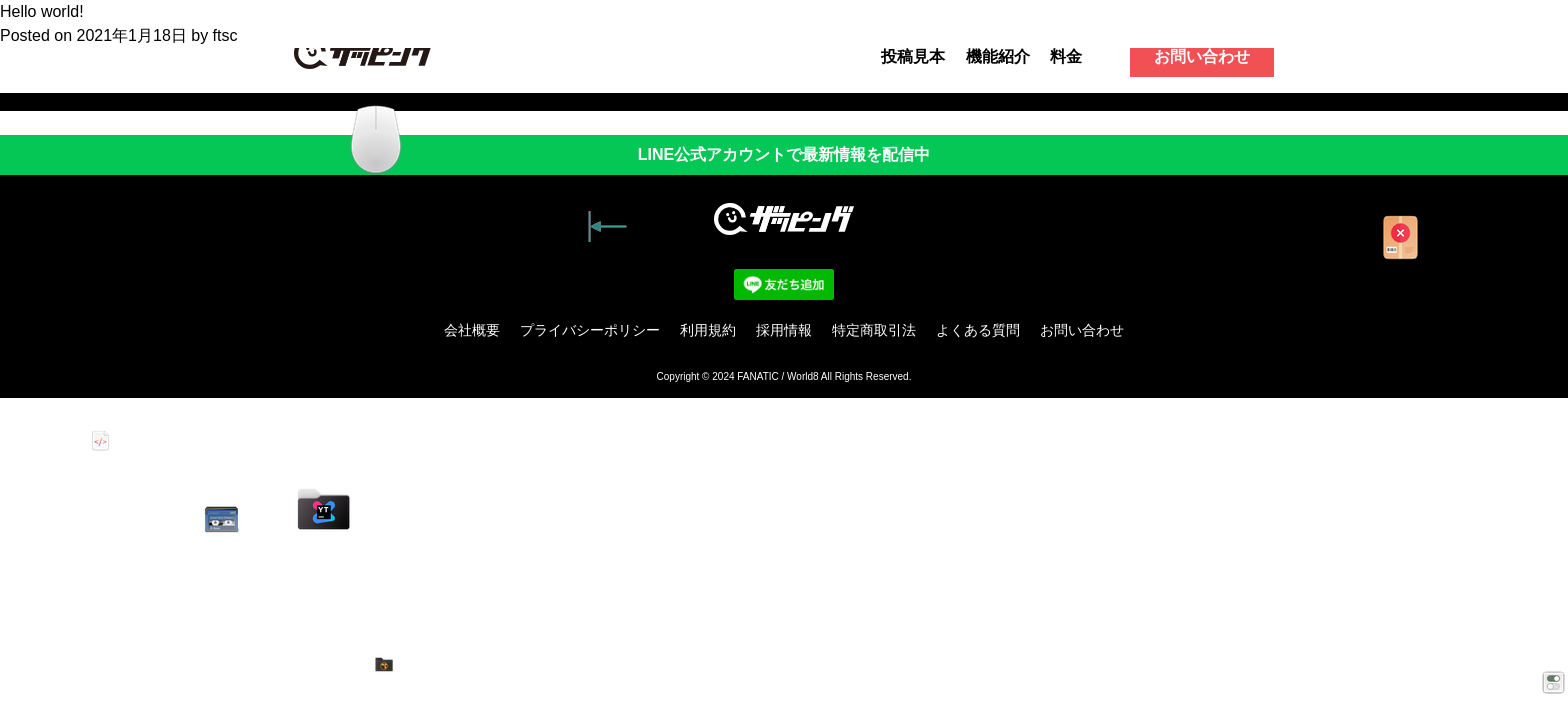  I want to click on open desktop preferences or settings, so click(1553, 682).